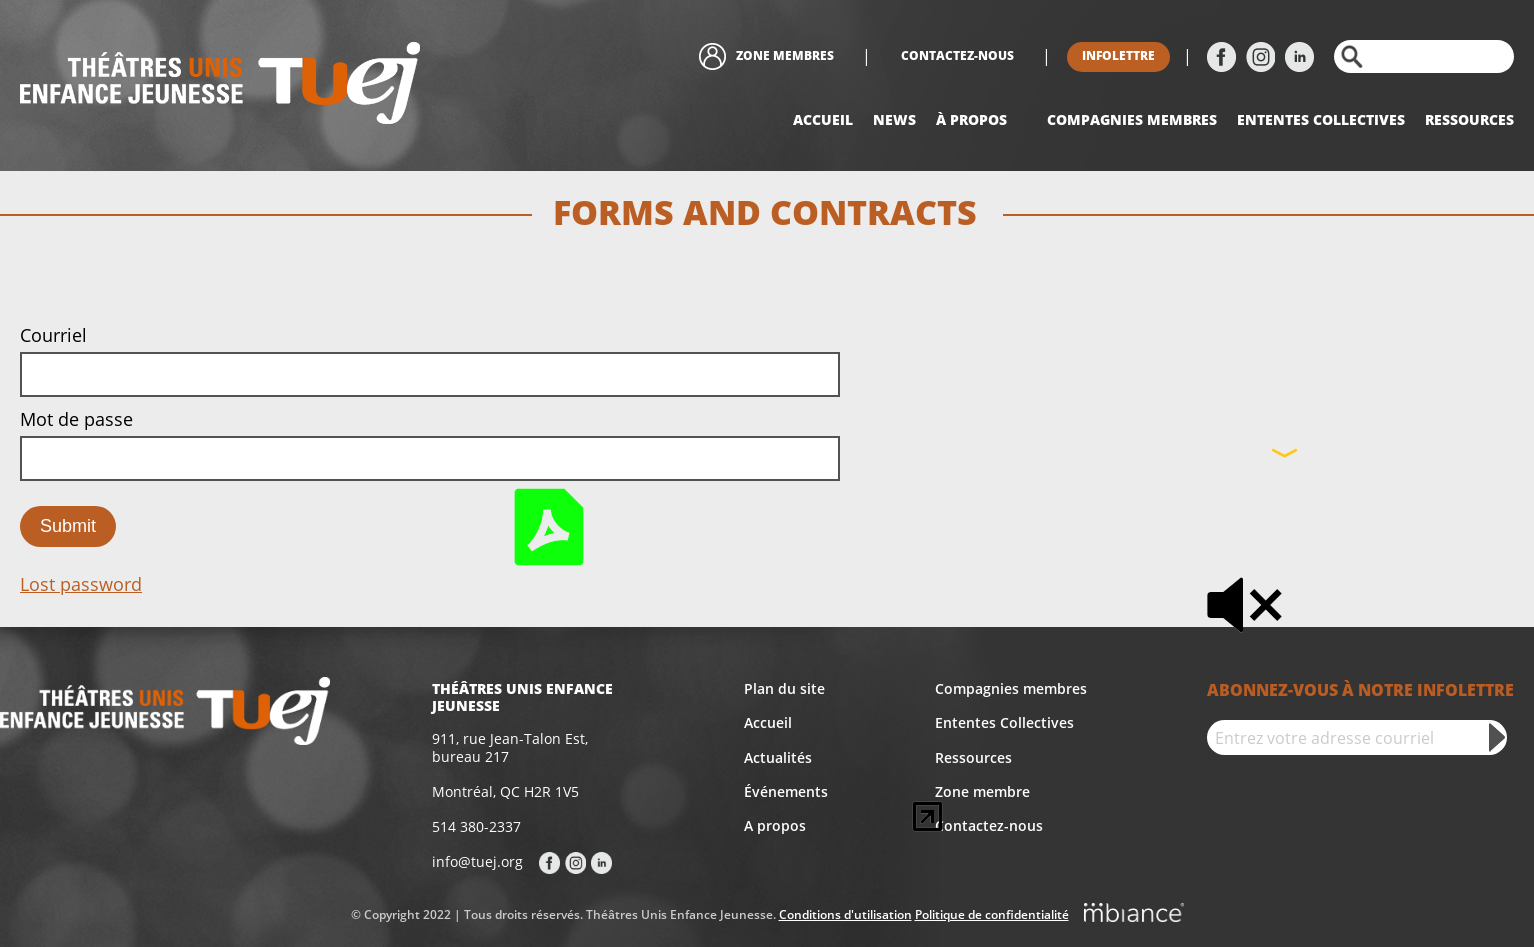  I want to click on mute or unmute audio, so click(1243, 605).